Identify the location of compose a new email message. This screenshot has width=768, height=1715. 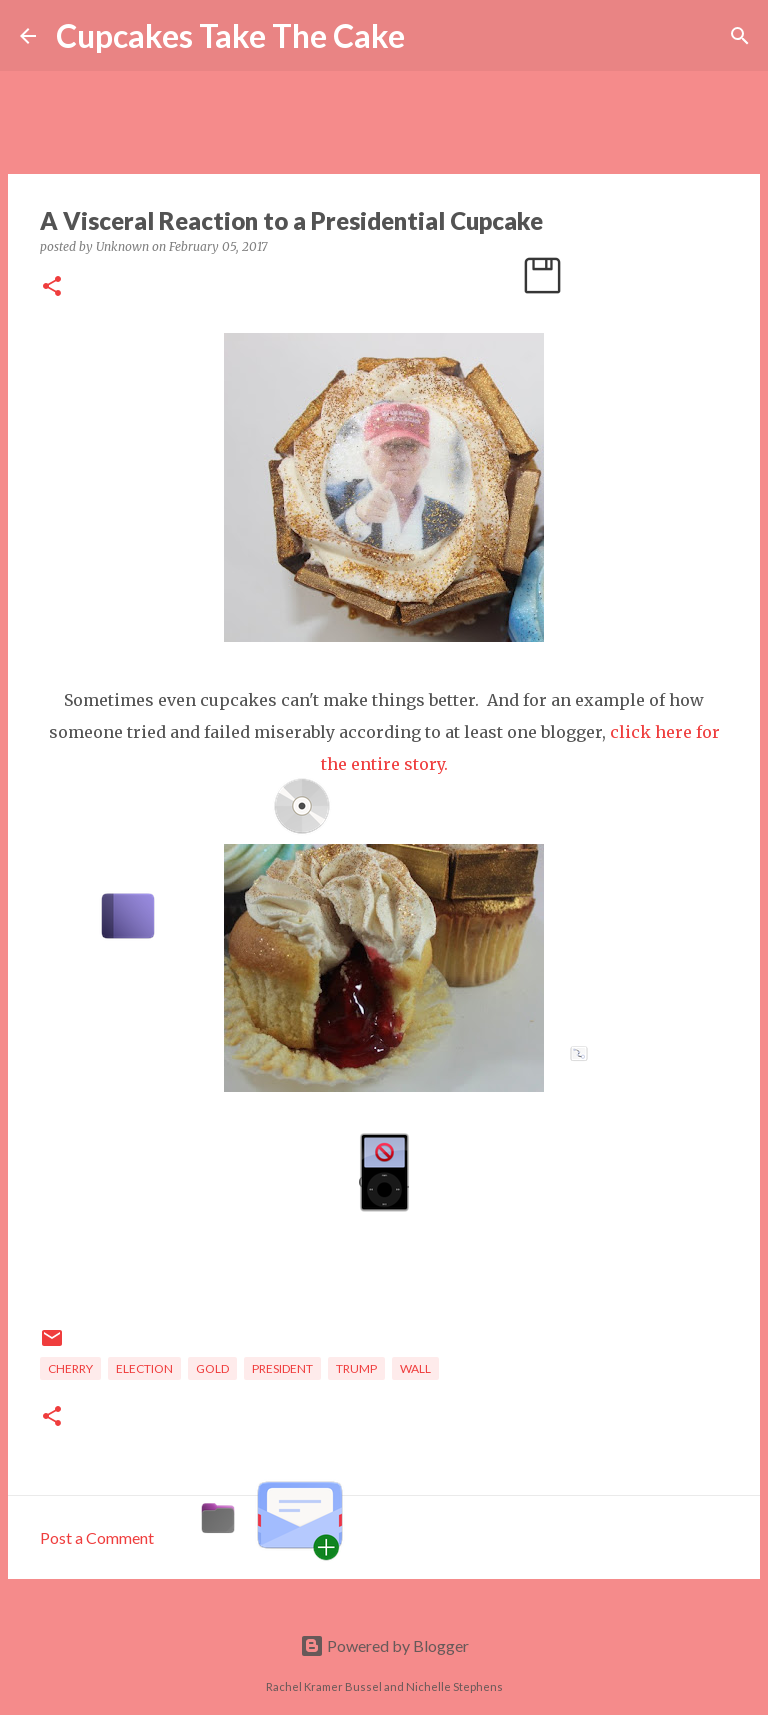
(300, 1515).